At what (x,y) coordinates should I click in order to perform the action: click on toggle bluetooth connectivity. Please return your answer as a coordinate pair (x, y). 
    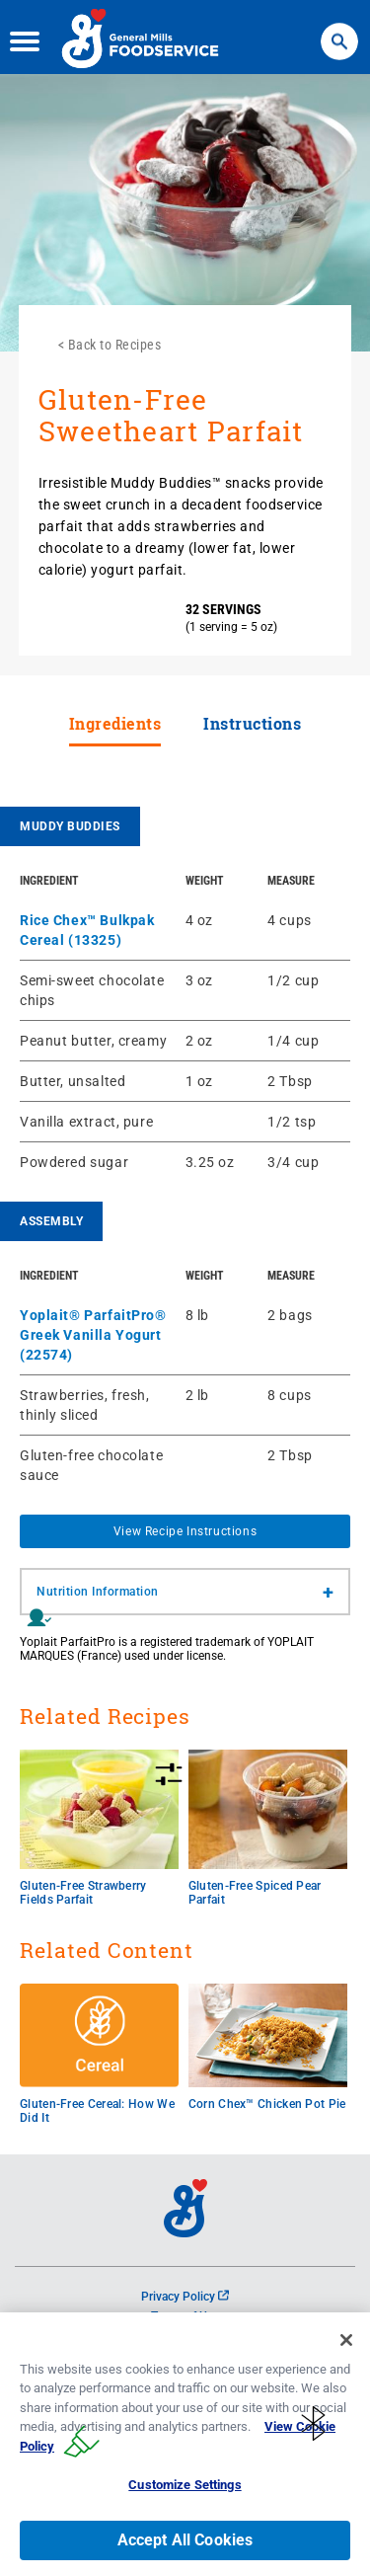
    Looking at the image, I should click on (313, 2423).